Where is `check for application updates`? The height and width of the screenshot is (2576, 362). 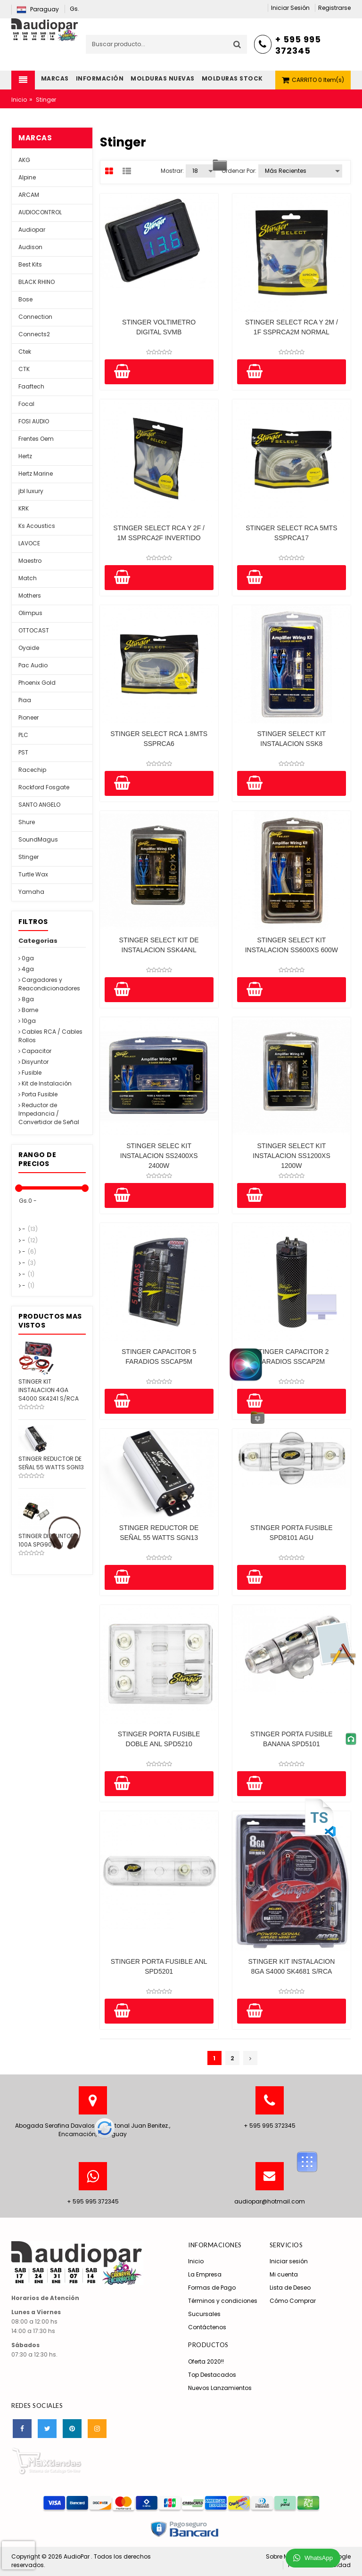 check for application updates is located at coordinates (105, 2128).